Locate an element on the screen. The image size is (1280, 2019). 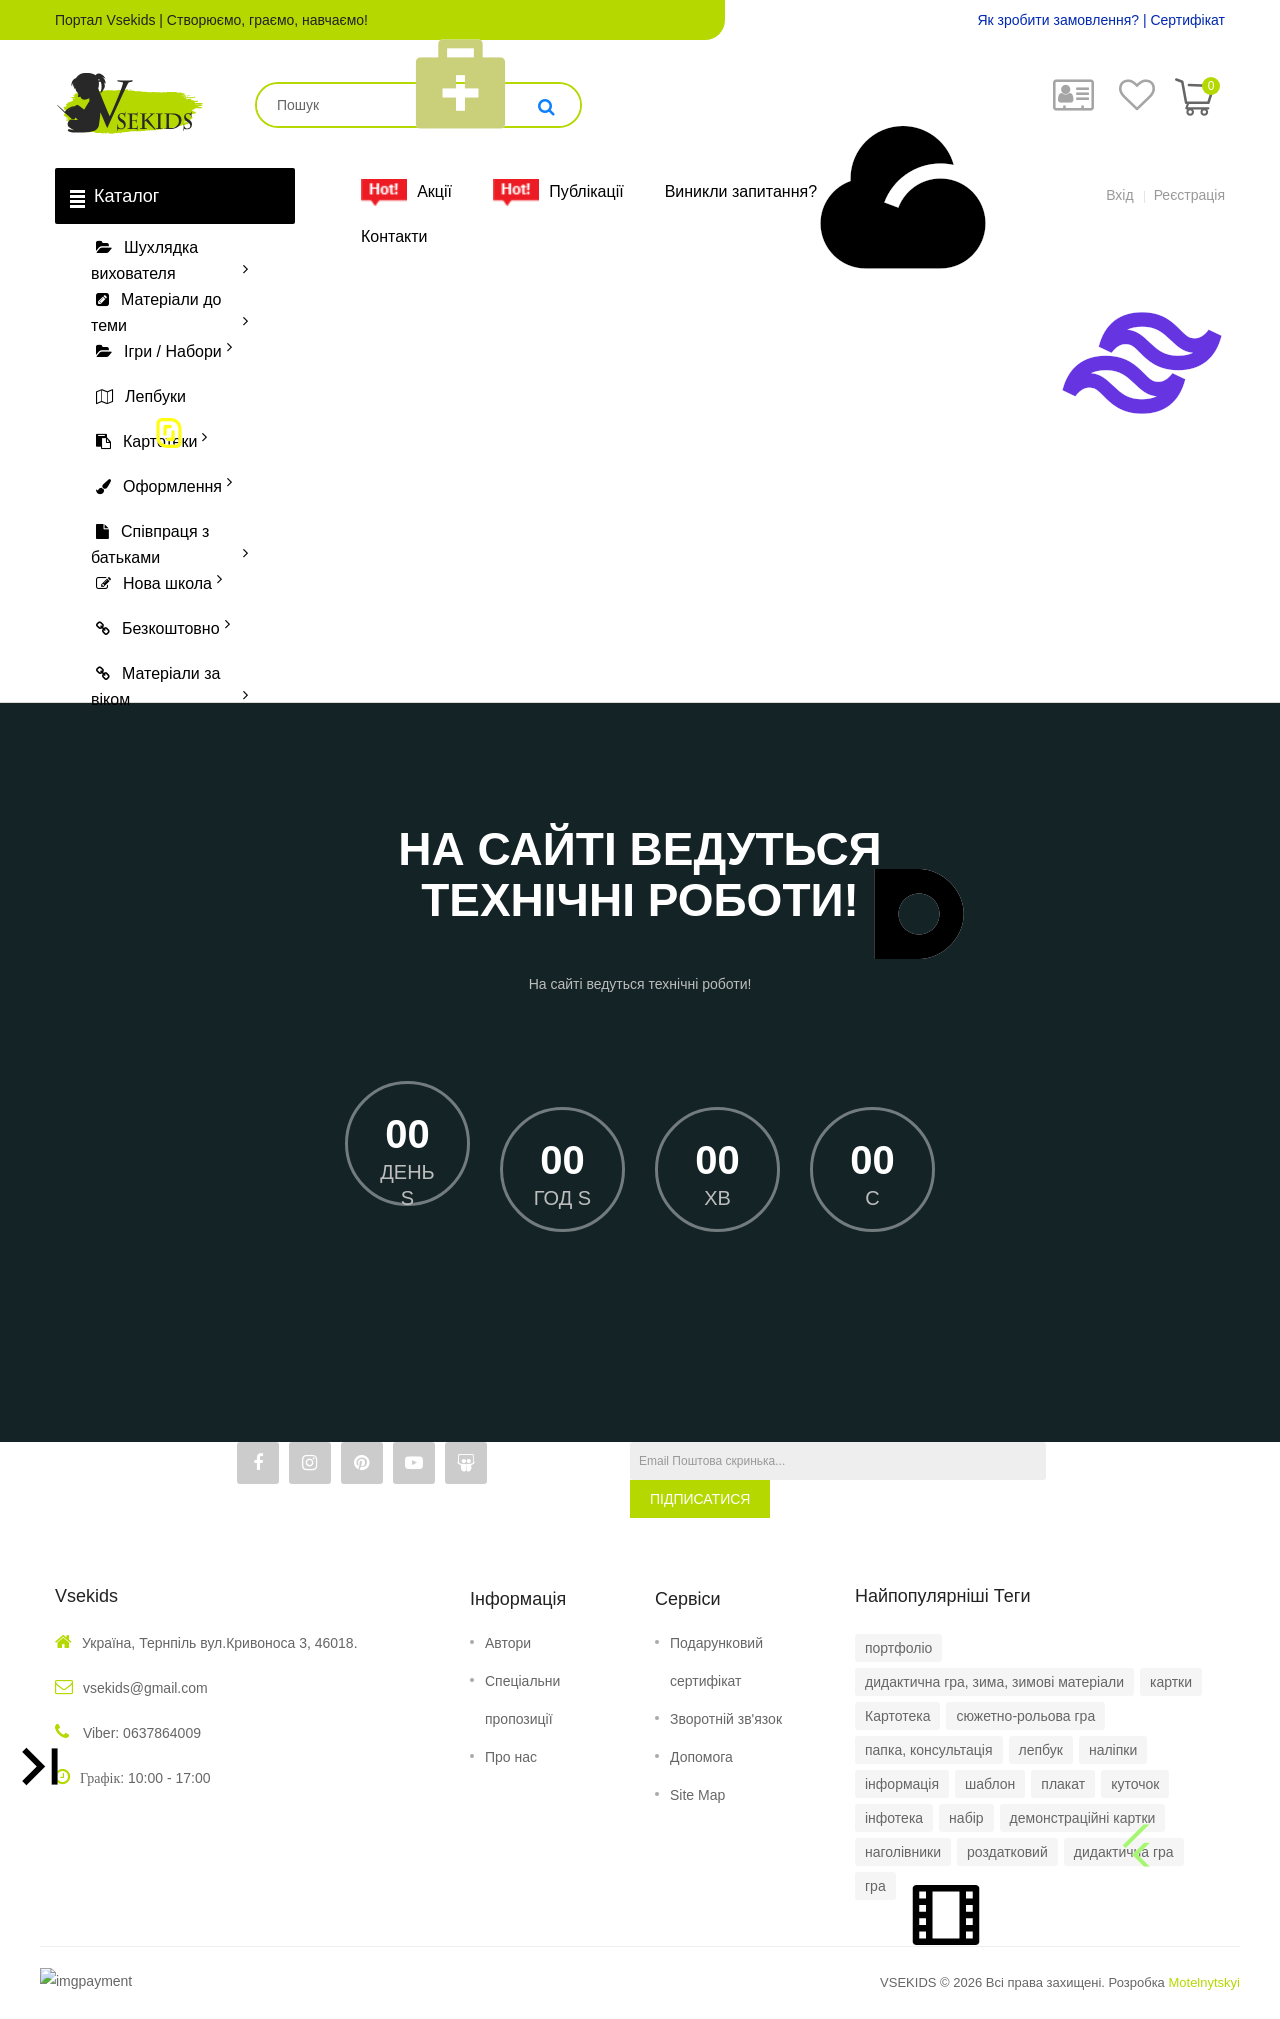
Scaleway cloud services logo is located at coordinates (169, 433).